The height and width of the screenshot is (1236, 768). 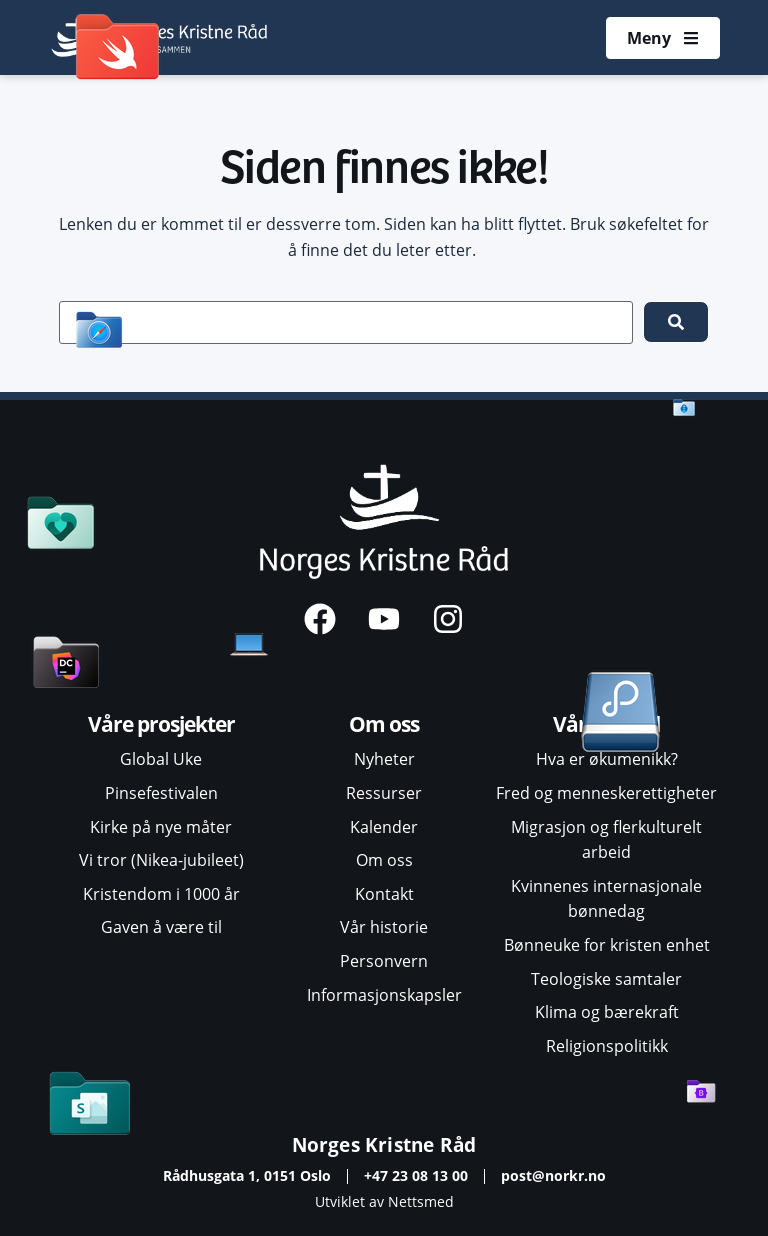 I want to click on open folder containing safari browser files, so click(x=99, y=331).